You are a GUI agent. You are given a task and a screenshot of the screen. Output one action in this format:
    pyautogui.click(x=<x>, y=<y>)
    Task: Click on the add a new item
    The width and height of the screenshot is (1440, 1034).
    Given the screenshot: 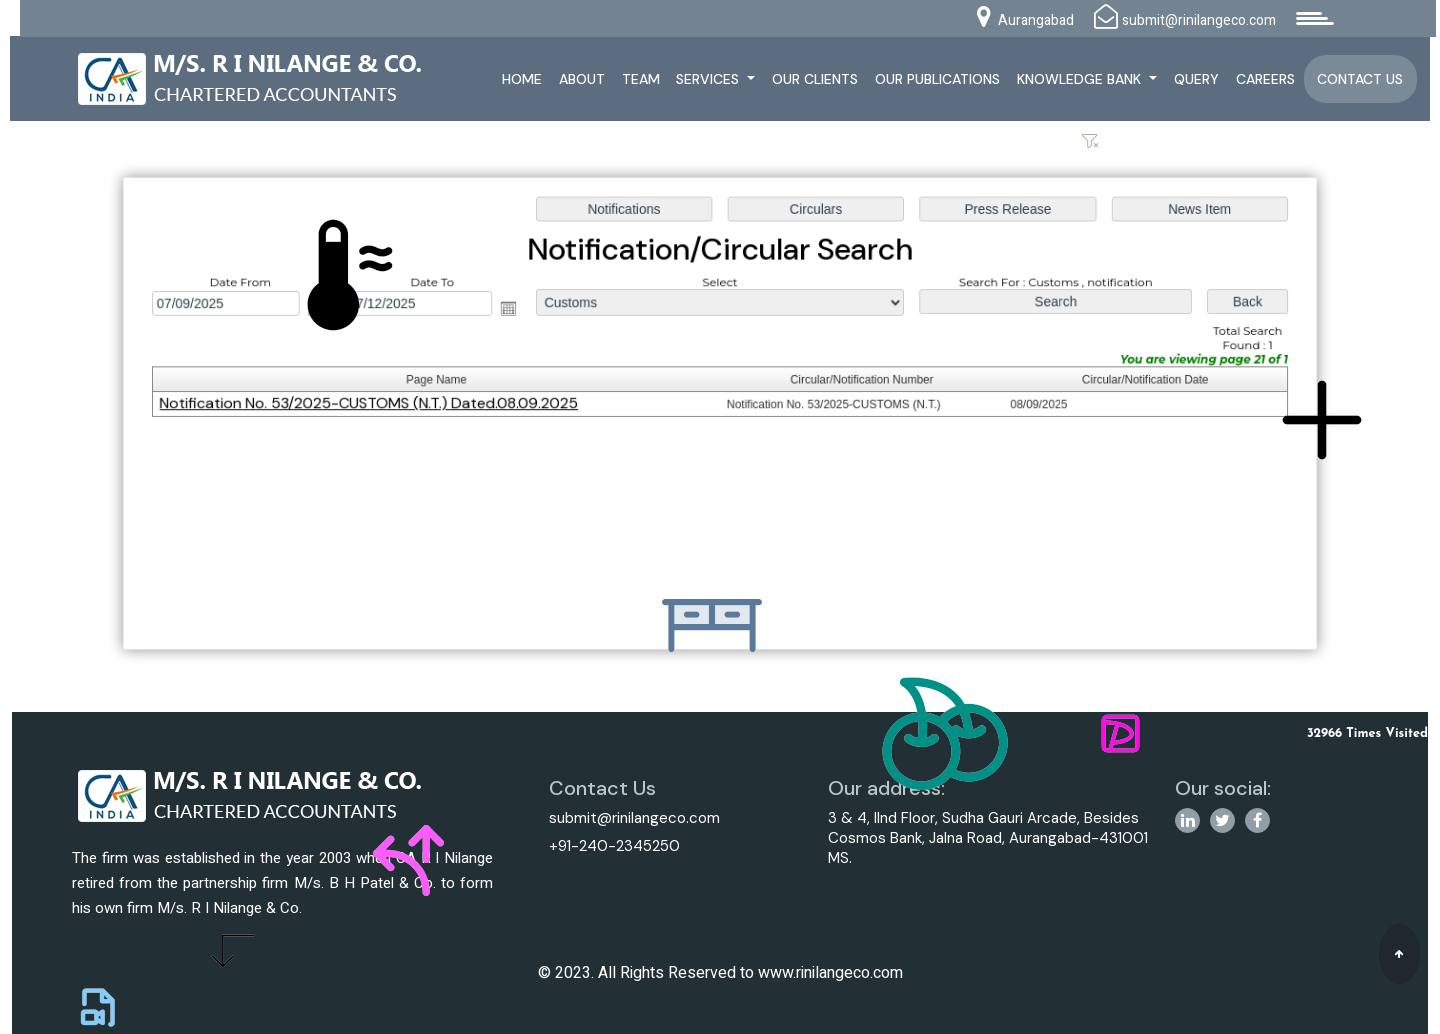 What is the action you would take?
    pyautogui.click(x=1322, y=420)
    